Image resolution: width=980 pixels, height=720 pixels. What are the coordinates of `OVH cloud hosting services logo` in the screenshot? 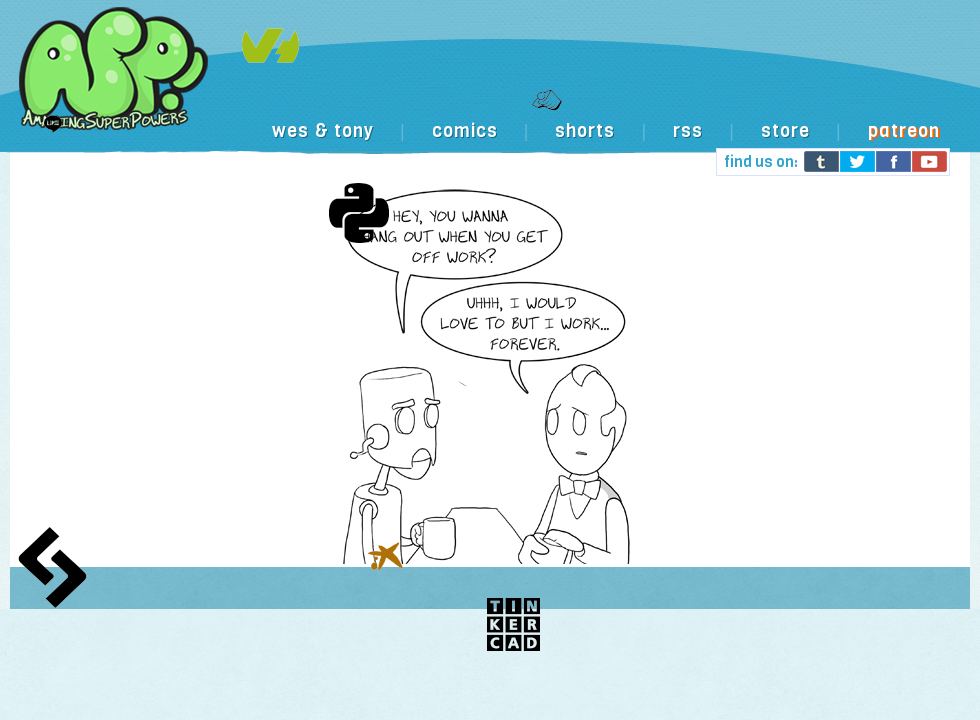 It's located at (270, 45).